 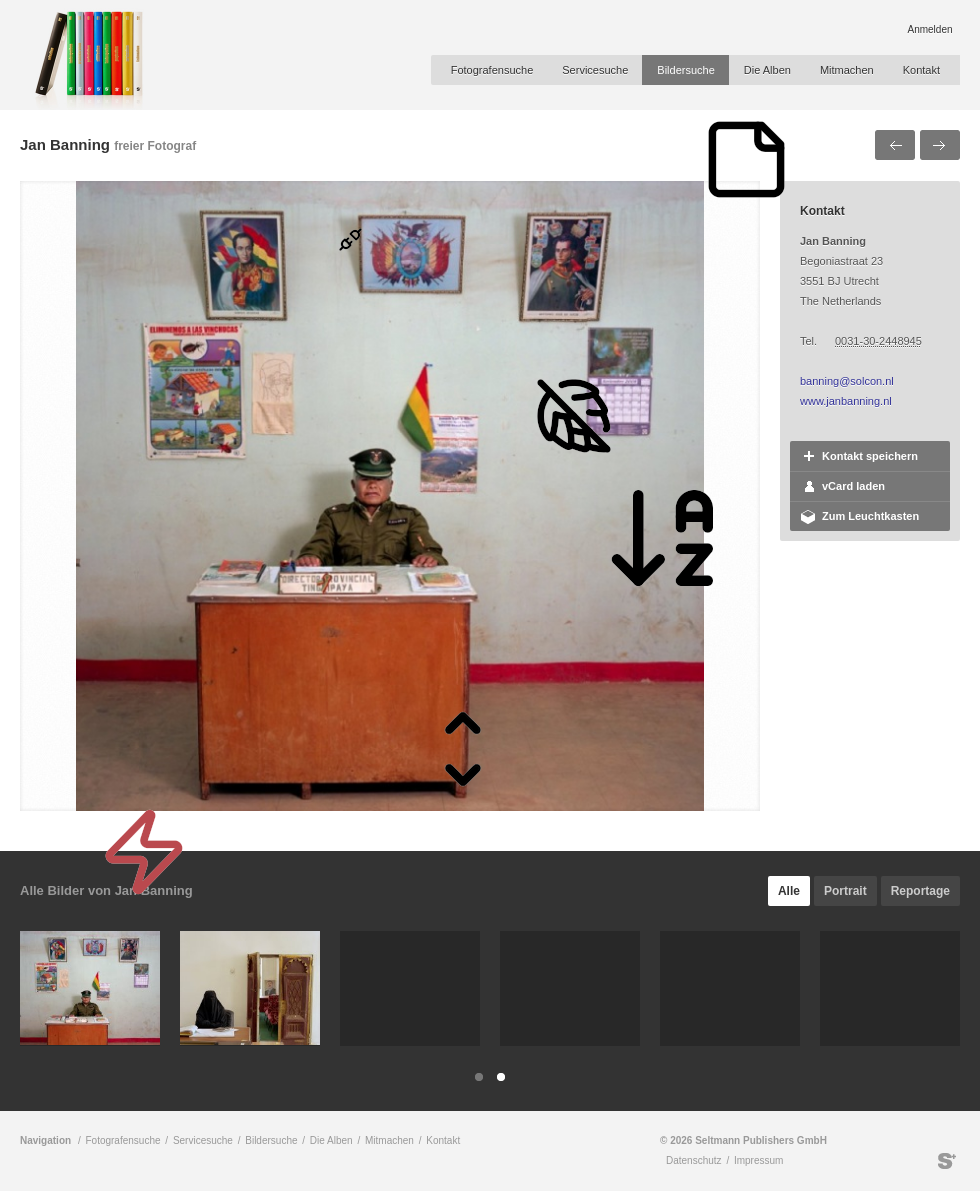 What do you see at coordinates (463, 749) in the screenshot?
I see `expand to show more content` at bounding box center [463, 749].